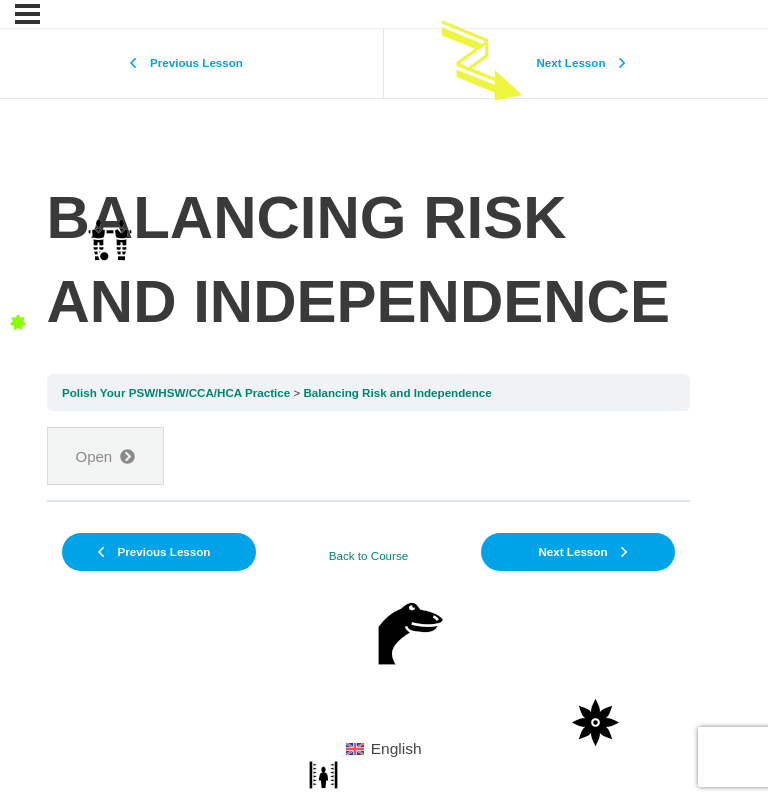 This screenshot has width=768, height=801. Describe the element at coordinates (323, 774) in the screenshot. I see `indicates a trap or hazard zone in a game` at that location.